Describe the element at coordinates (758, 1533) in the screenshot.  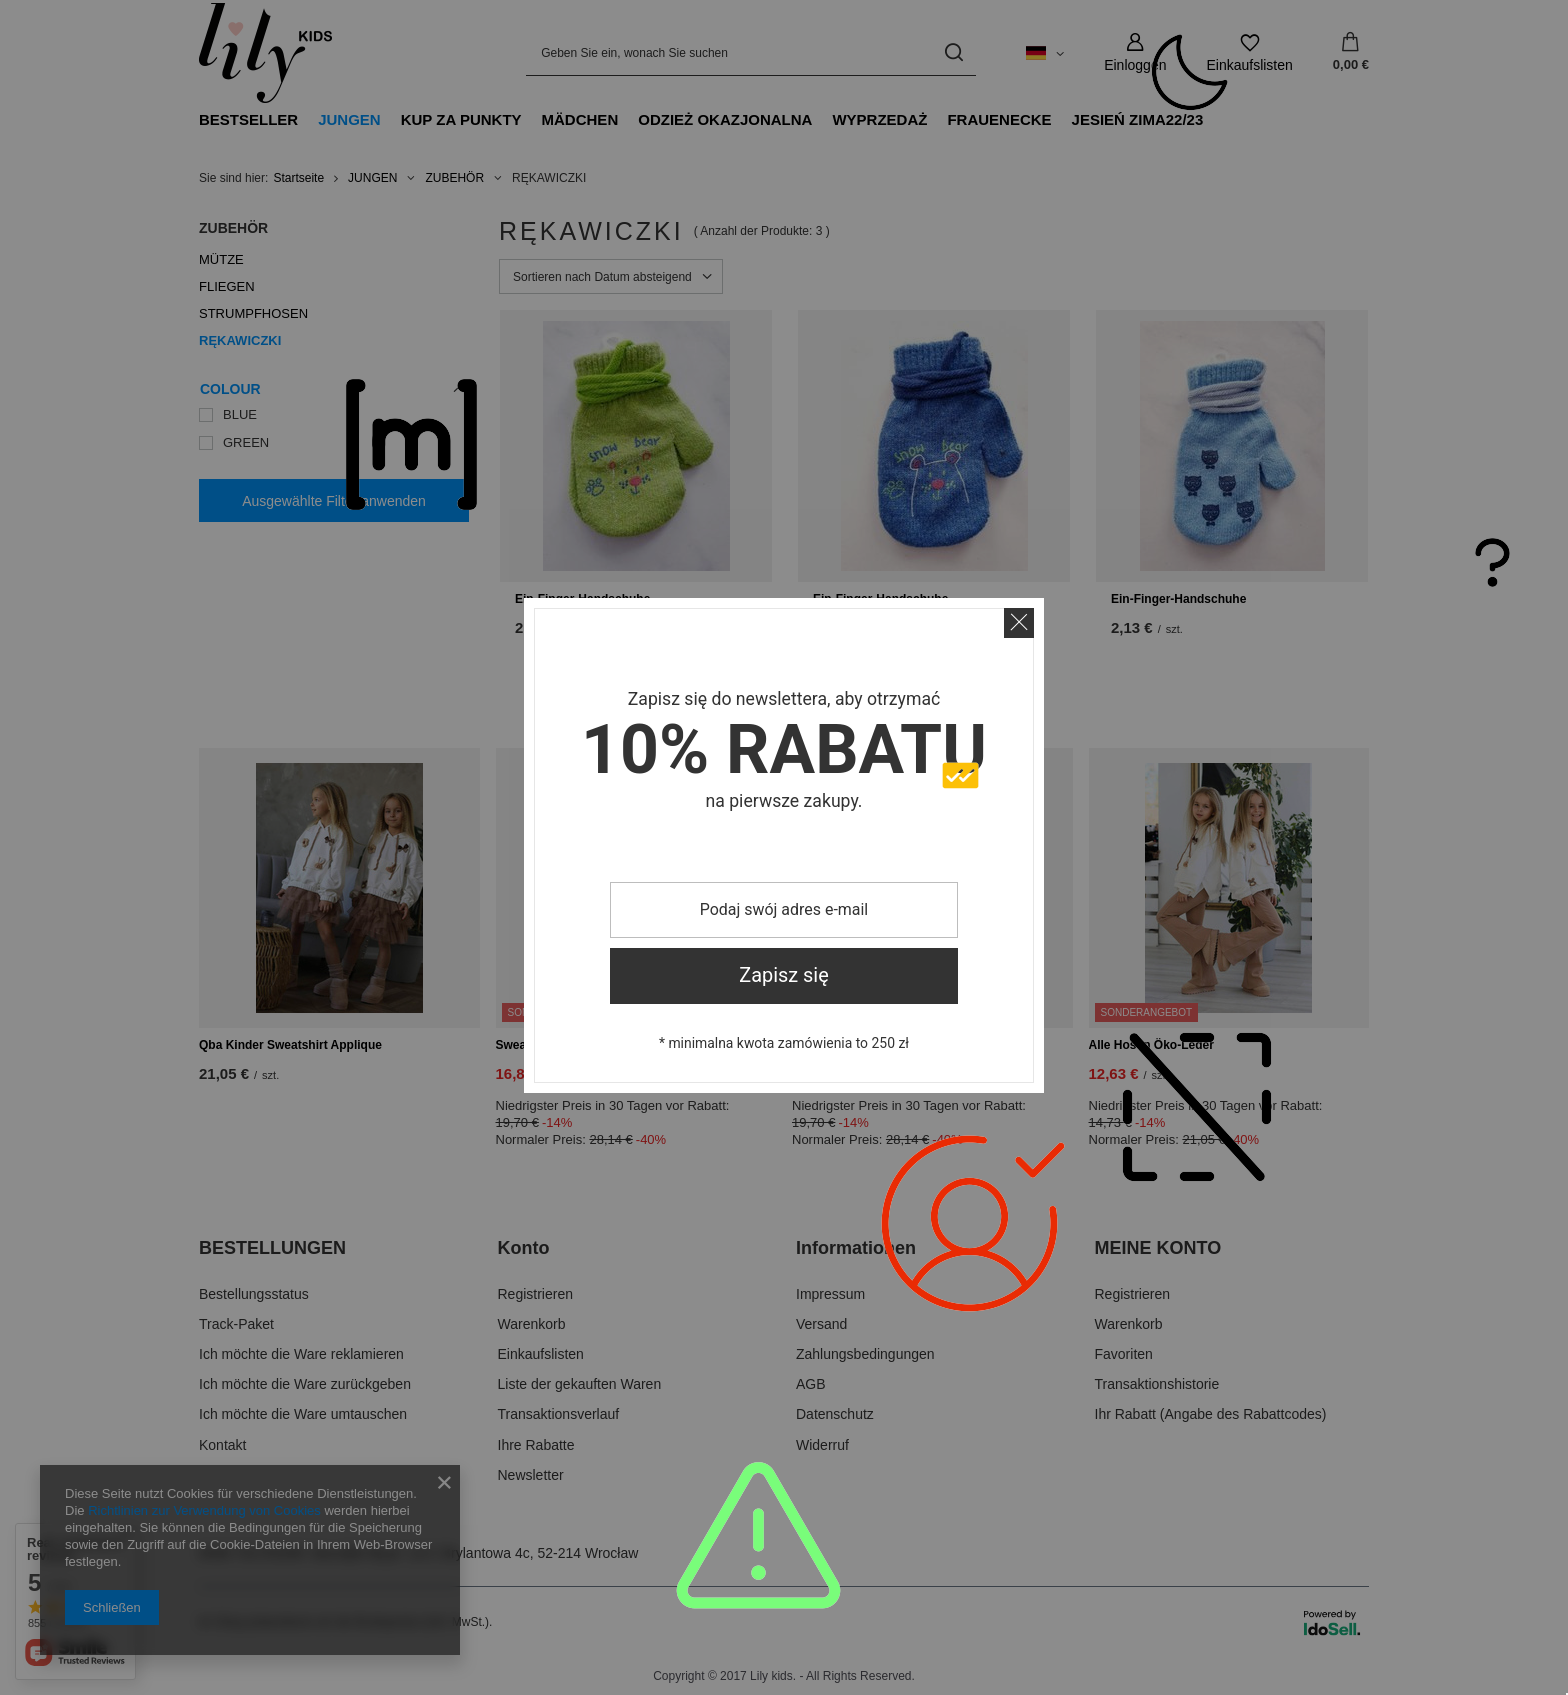
I see `indicates a warning or caution state` at that location.